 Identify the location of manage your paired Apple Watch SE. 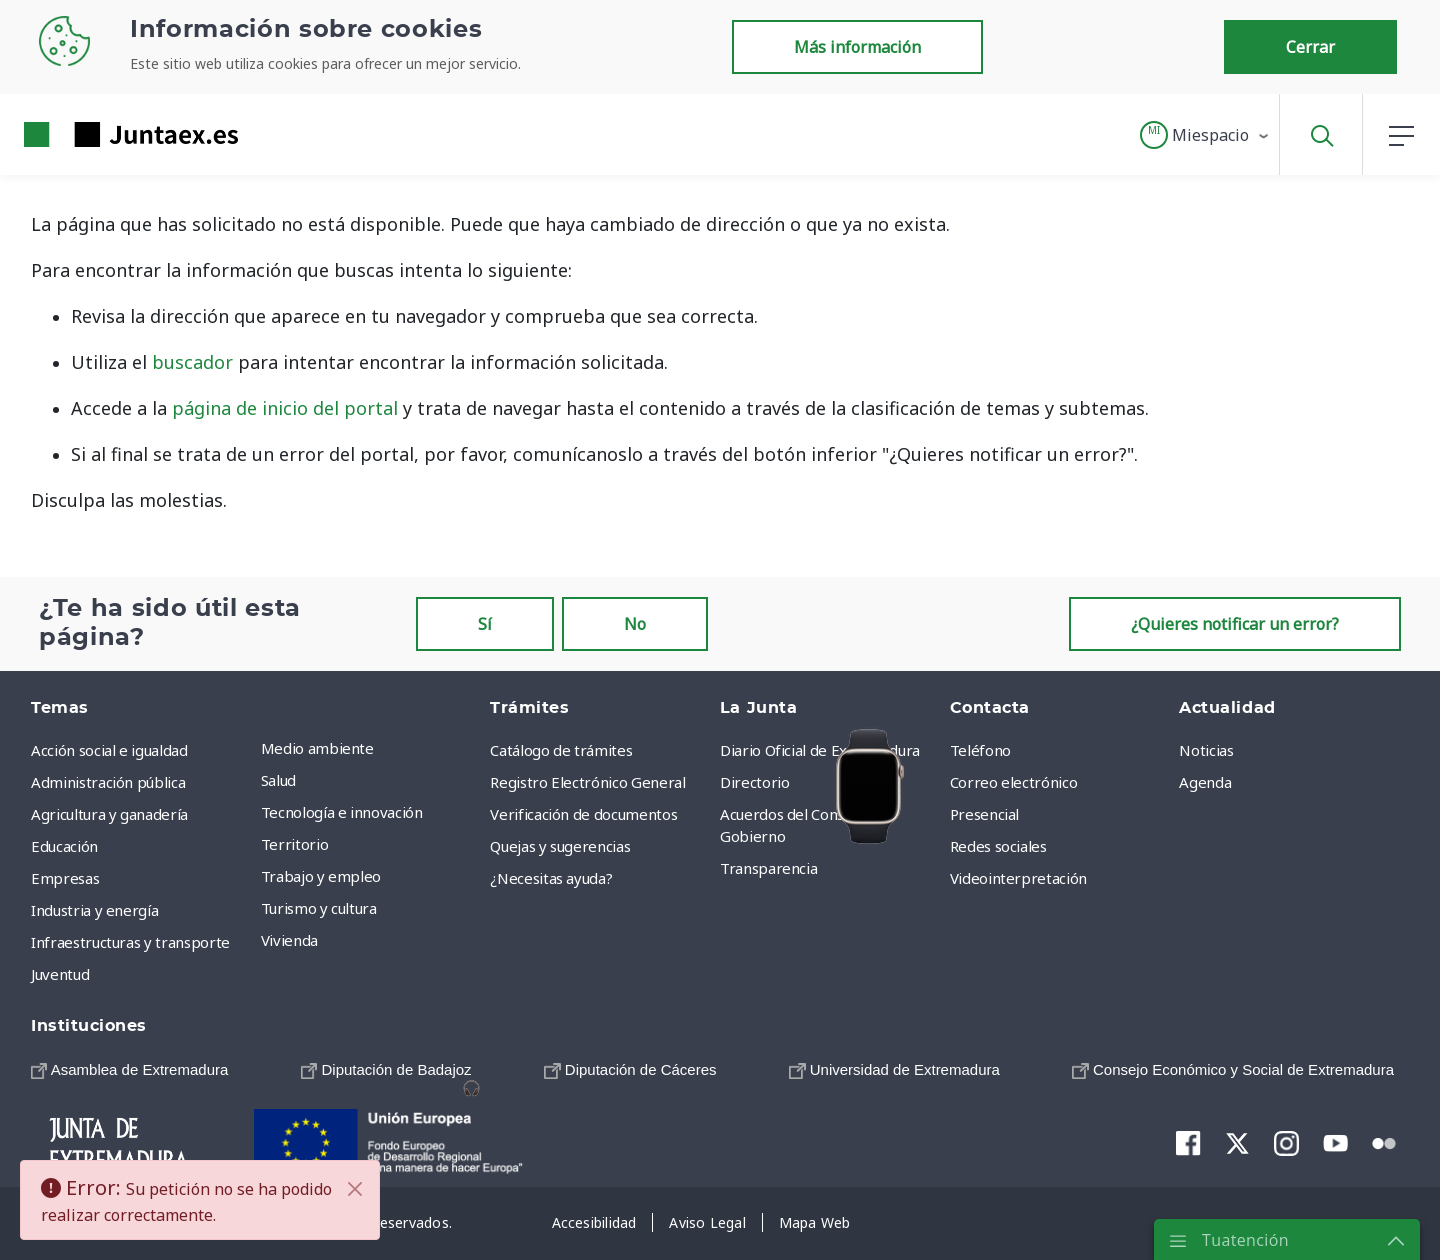
(868, 786).